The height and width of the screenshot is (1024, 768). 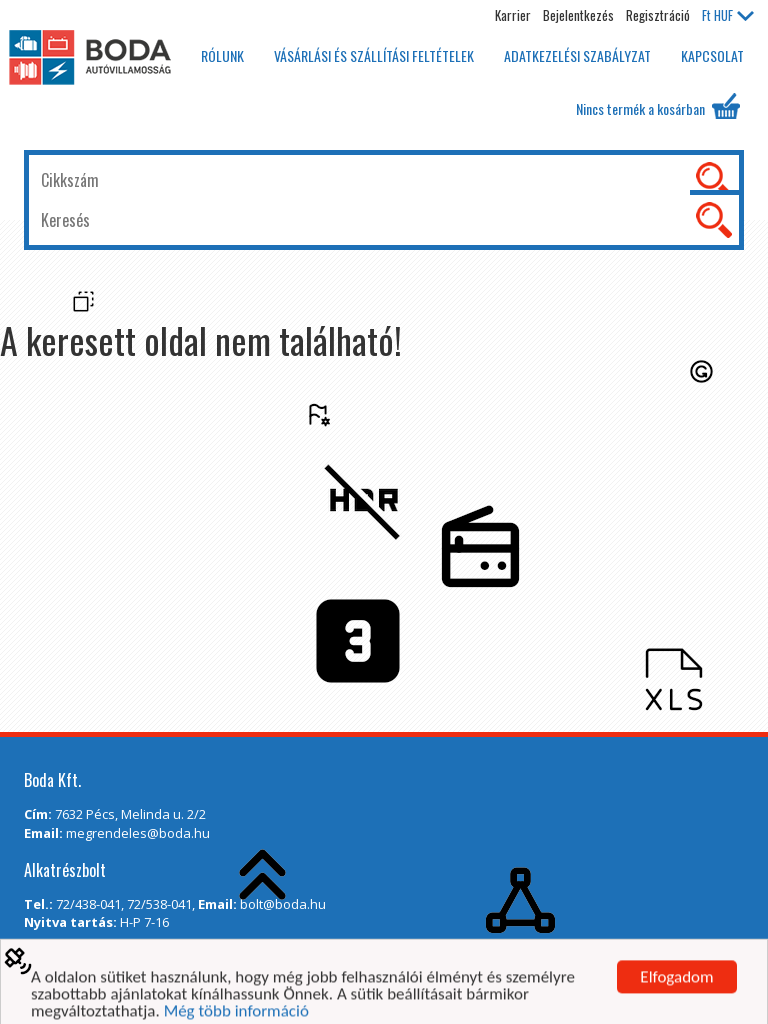 I want to click on create a triangle shape in vector editing mode, so click(x=520, y=898).